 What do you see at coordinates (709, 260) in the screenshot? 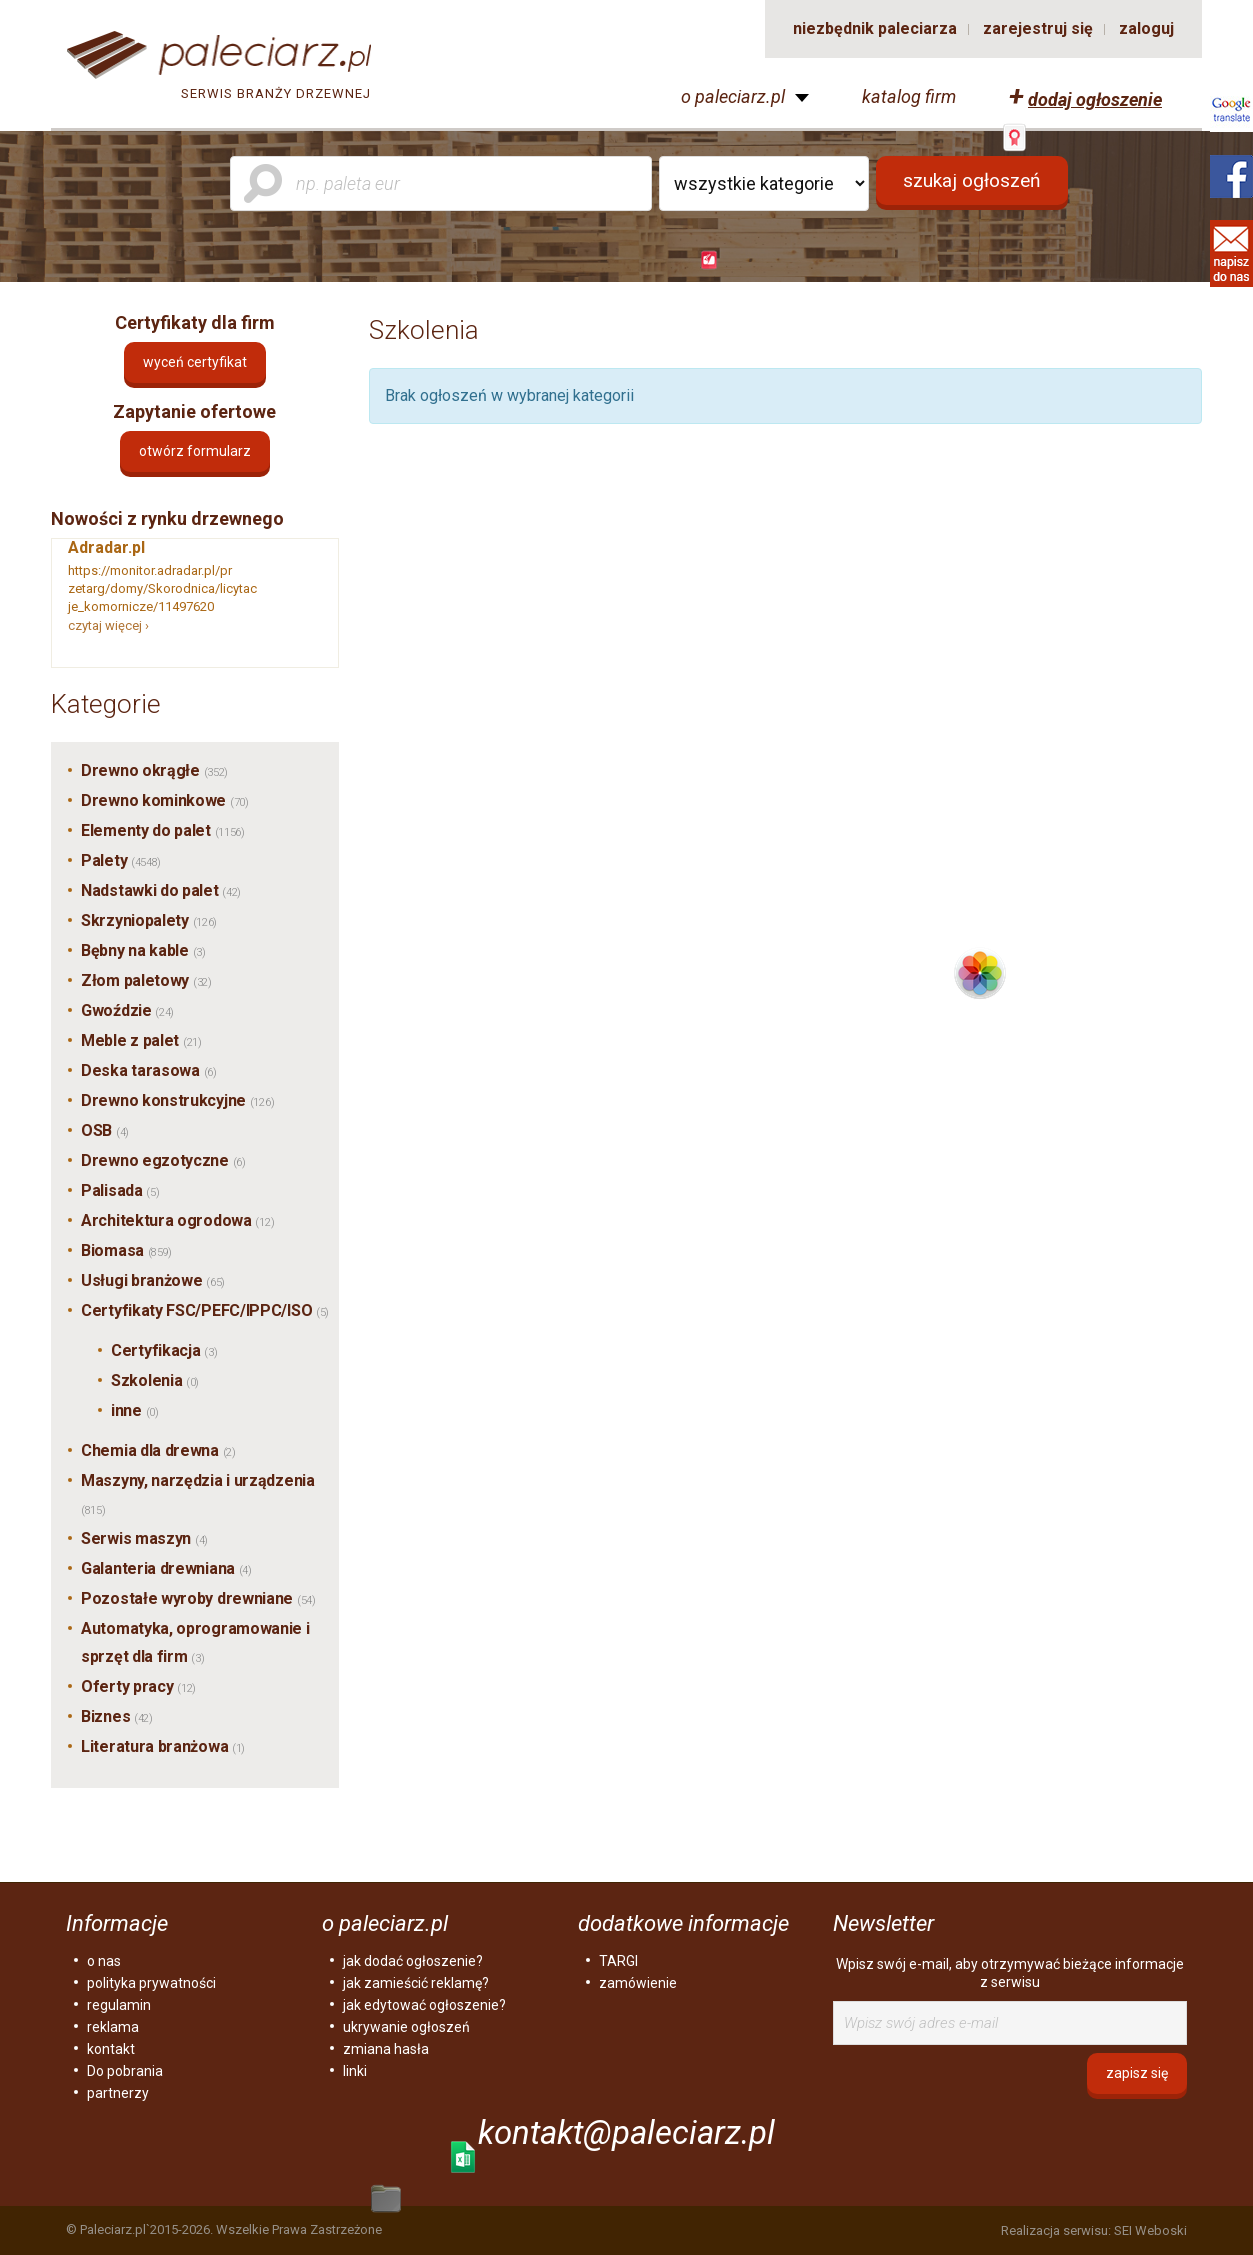
I see `an EPS image file` at bounding box center [709, 260].